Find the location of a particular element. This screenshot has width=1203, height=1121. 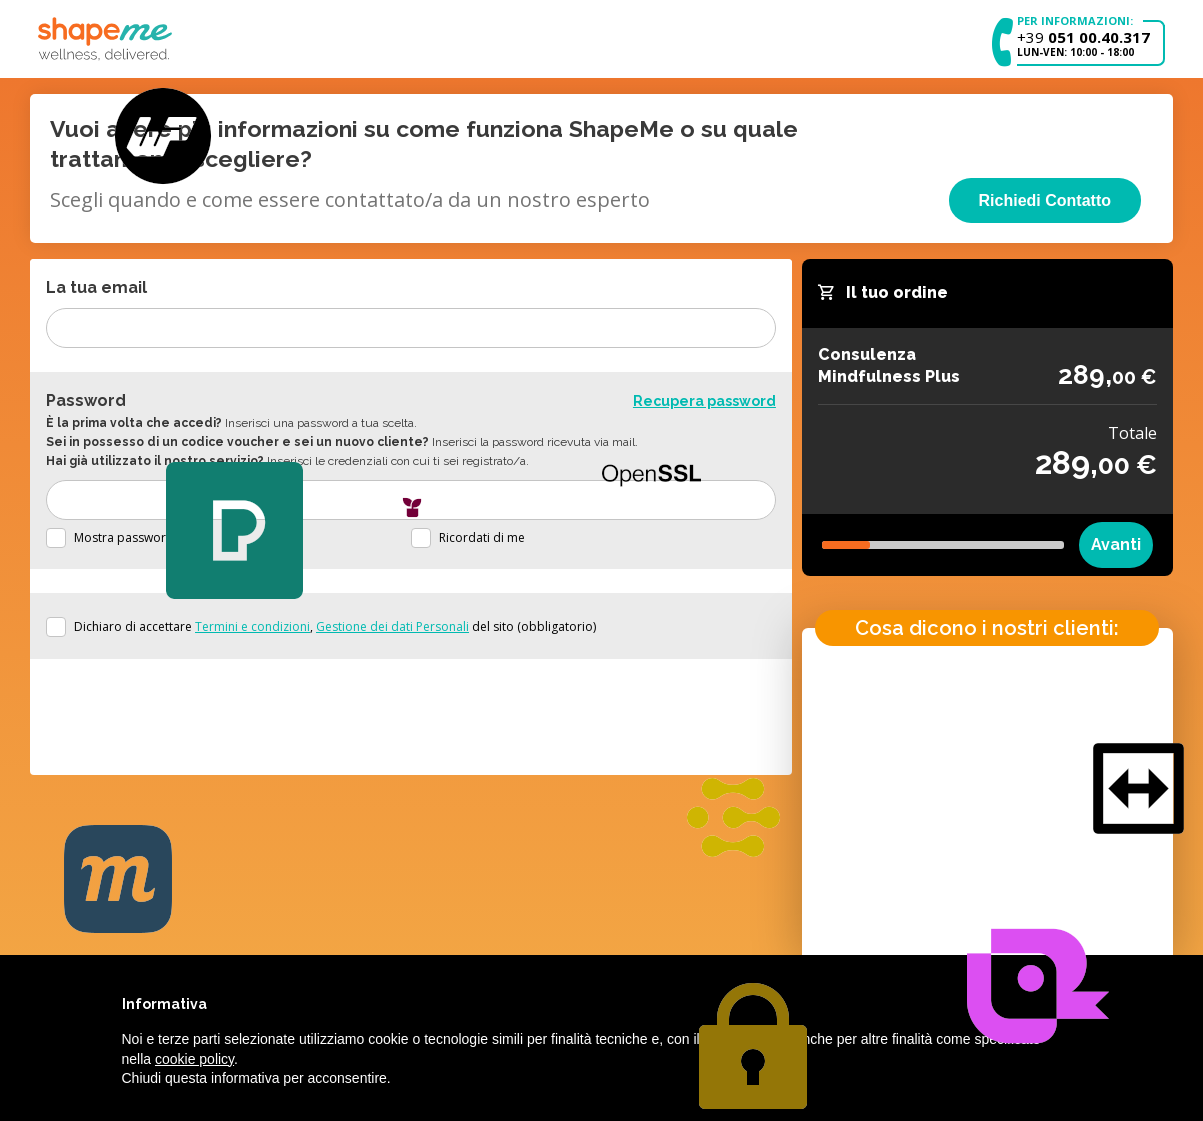

open the Clarifai app or service is located at coordinates (733, 817).